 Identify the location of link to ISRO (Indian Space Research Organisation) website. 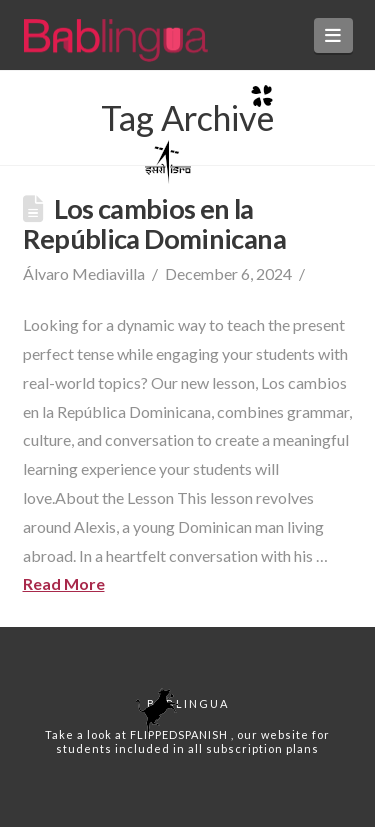
(168, 162).